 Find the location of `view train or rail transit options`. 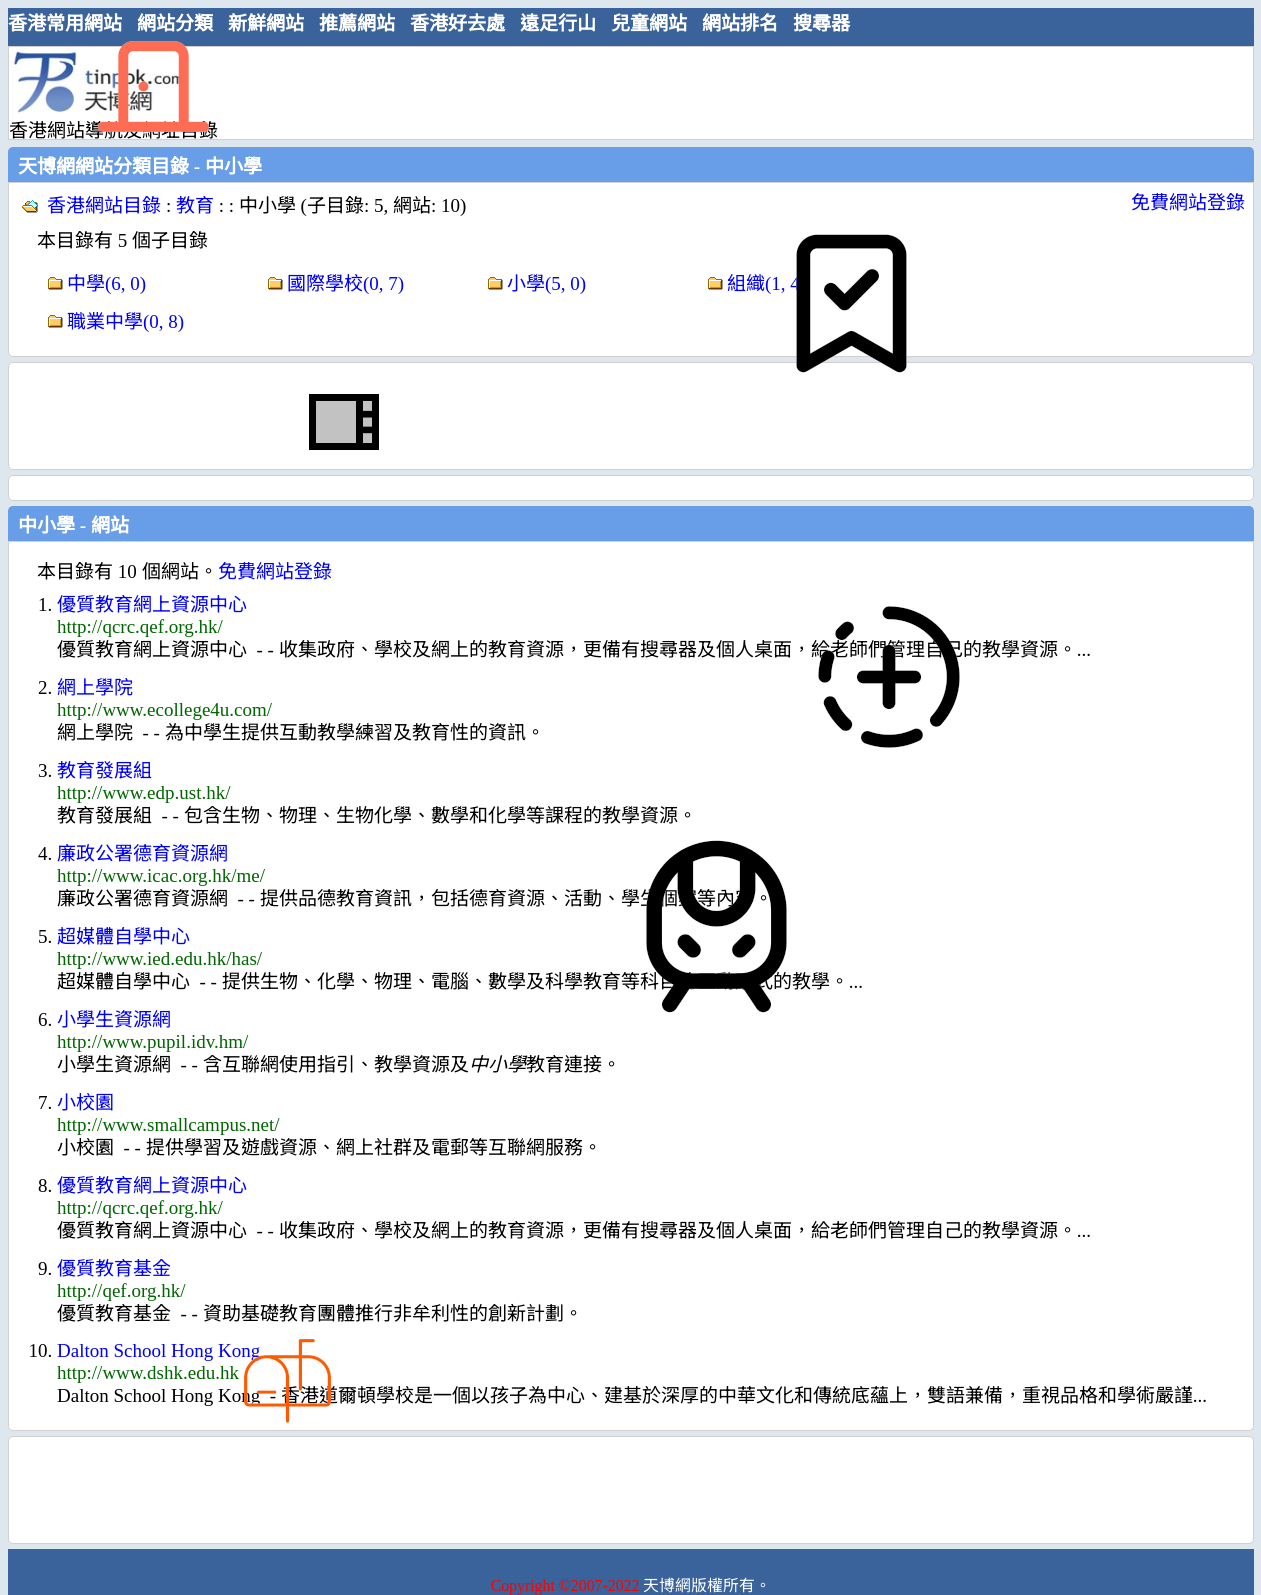

view train or rail transit options is located at coordinates (716, 926).